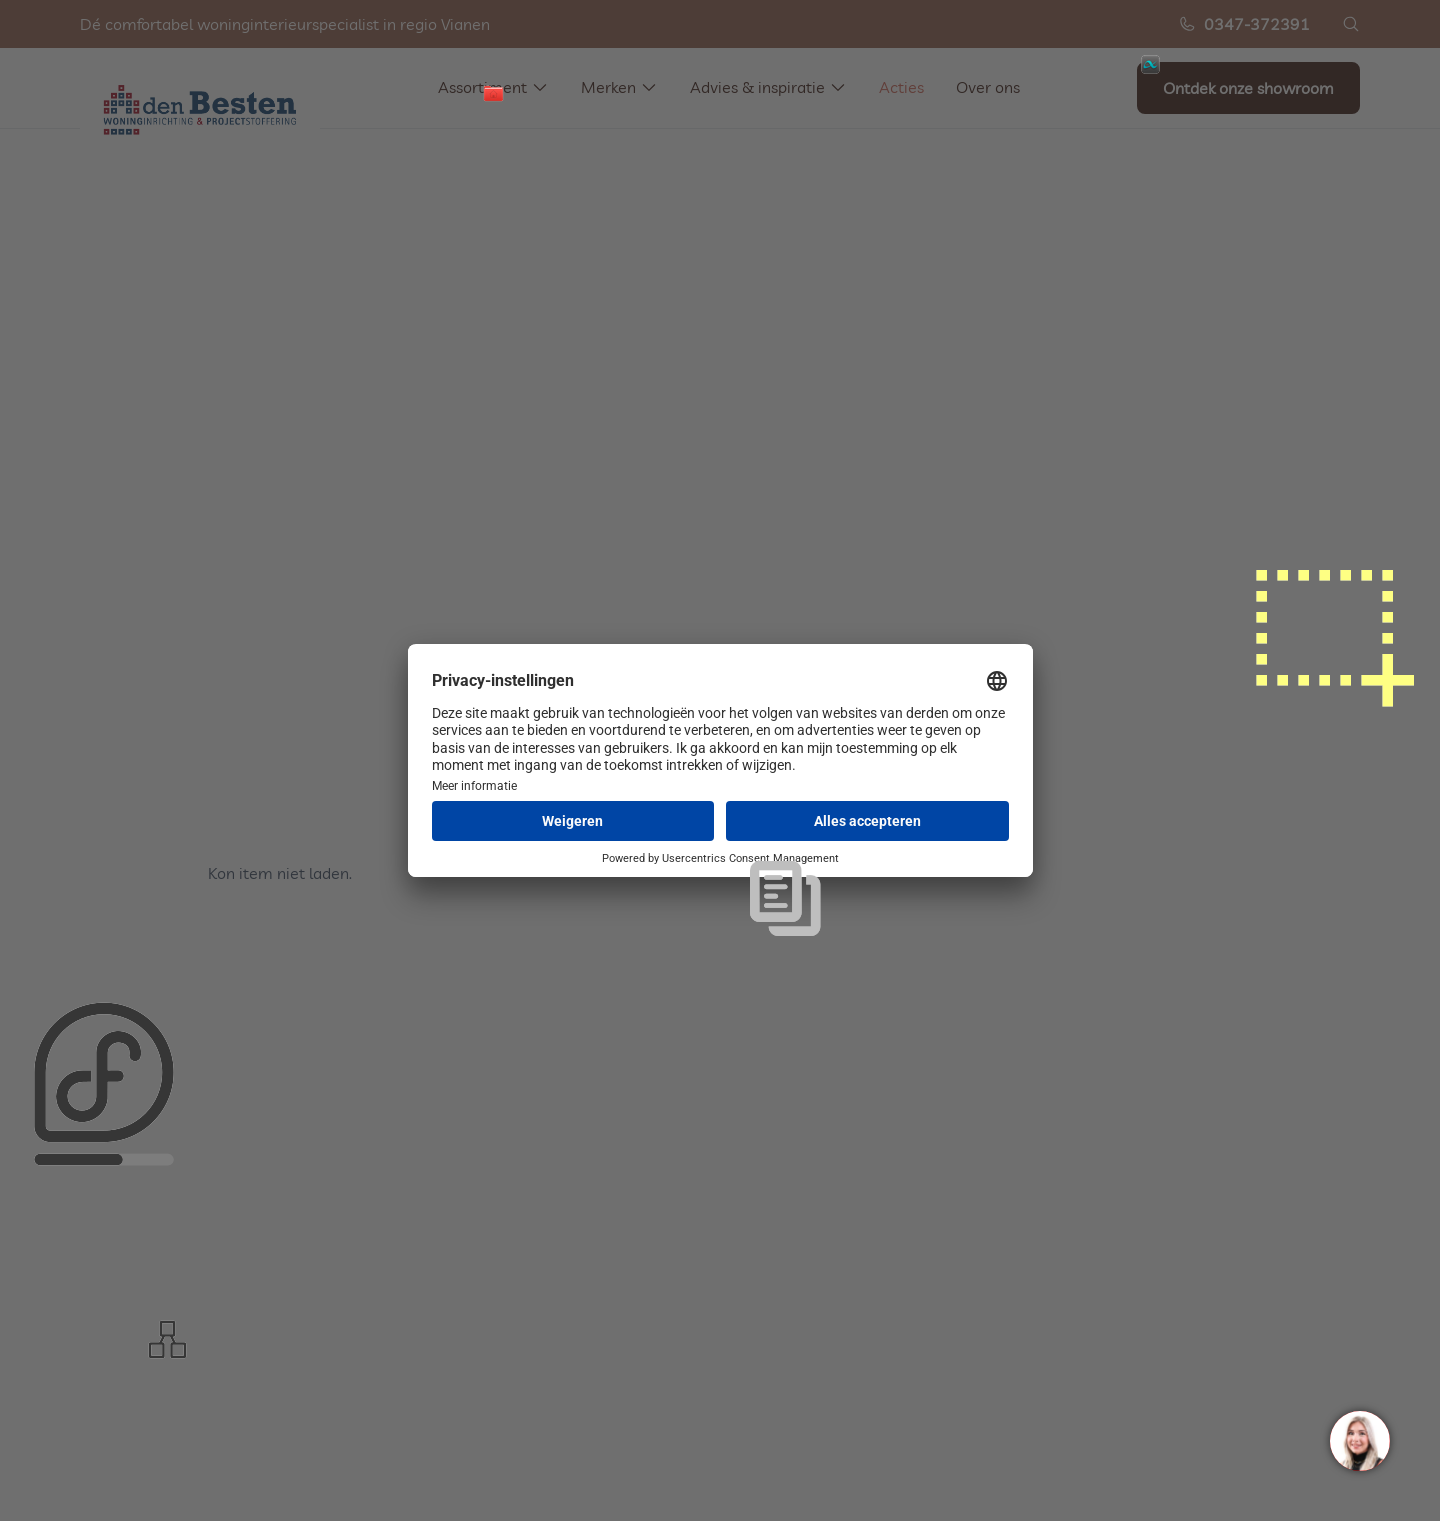 Image resolution: width=1440 pixels, height=1521 pixels. What do you see at coordinates (493, 93) in the screenshot?
I see `access your home folder` at bounding box center [493, 93].